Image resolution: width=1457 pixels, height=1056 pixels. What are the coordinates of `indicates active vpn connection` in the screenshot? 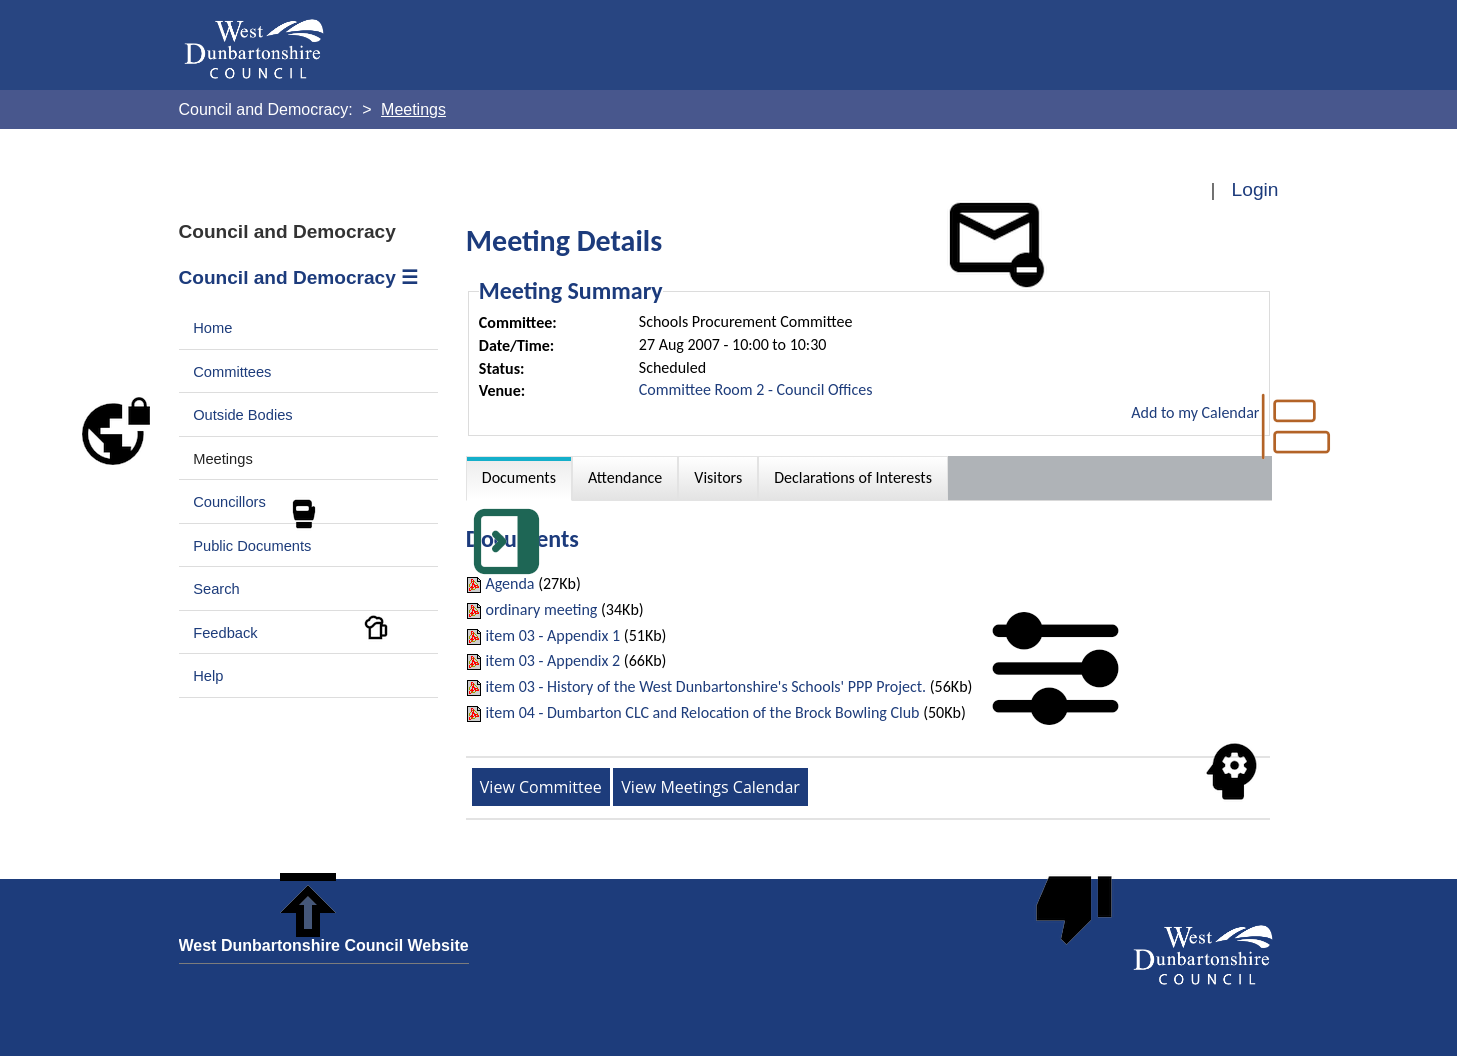 It's located at (116, 431).